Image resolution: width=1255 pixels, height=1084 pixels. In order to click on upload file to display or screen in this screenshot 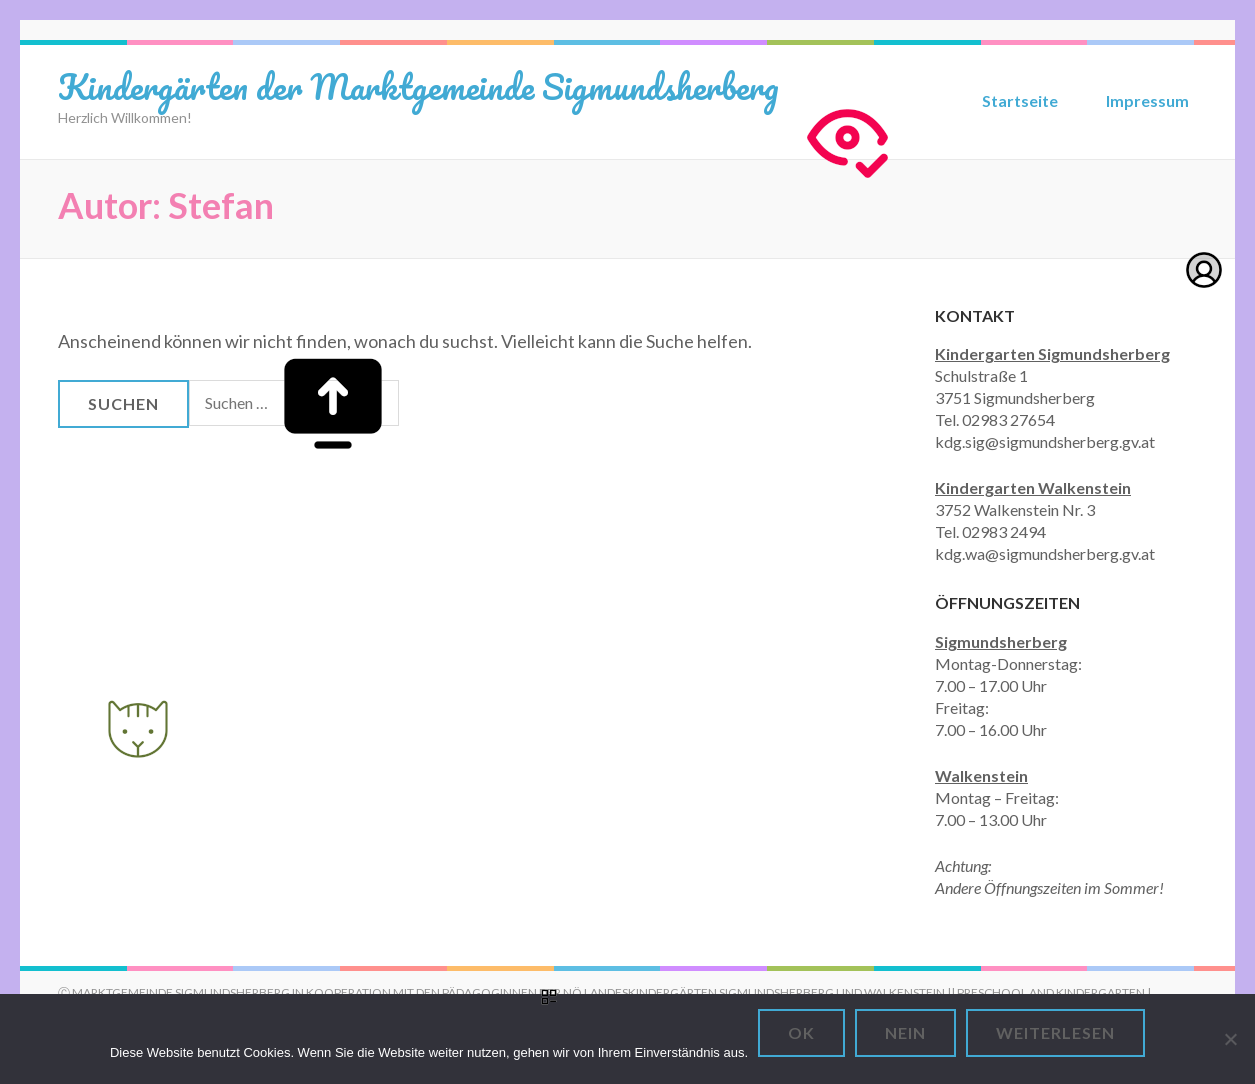, I will do `click(333, 400)`.